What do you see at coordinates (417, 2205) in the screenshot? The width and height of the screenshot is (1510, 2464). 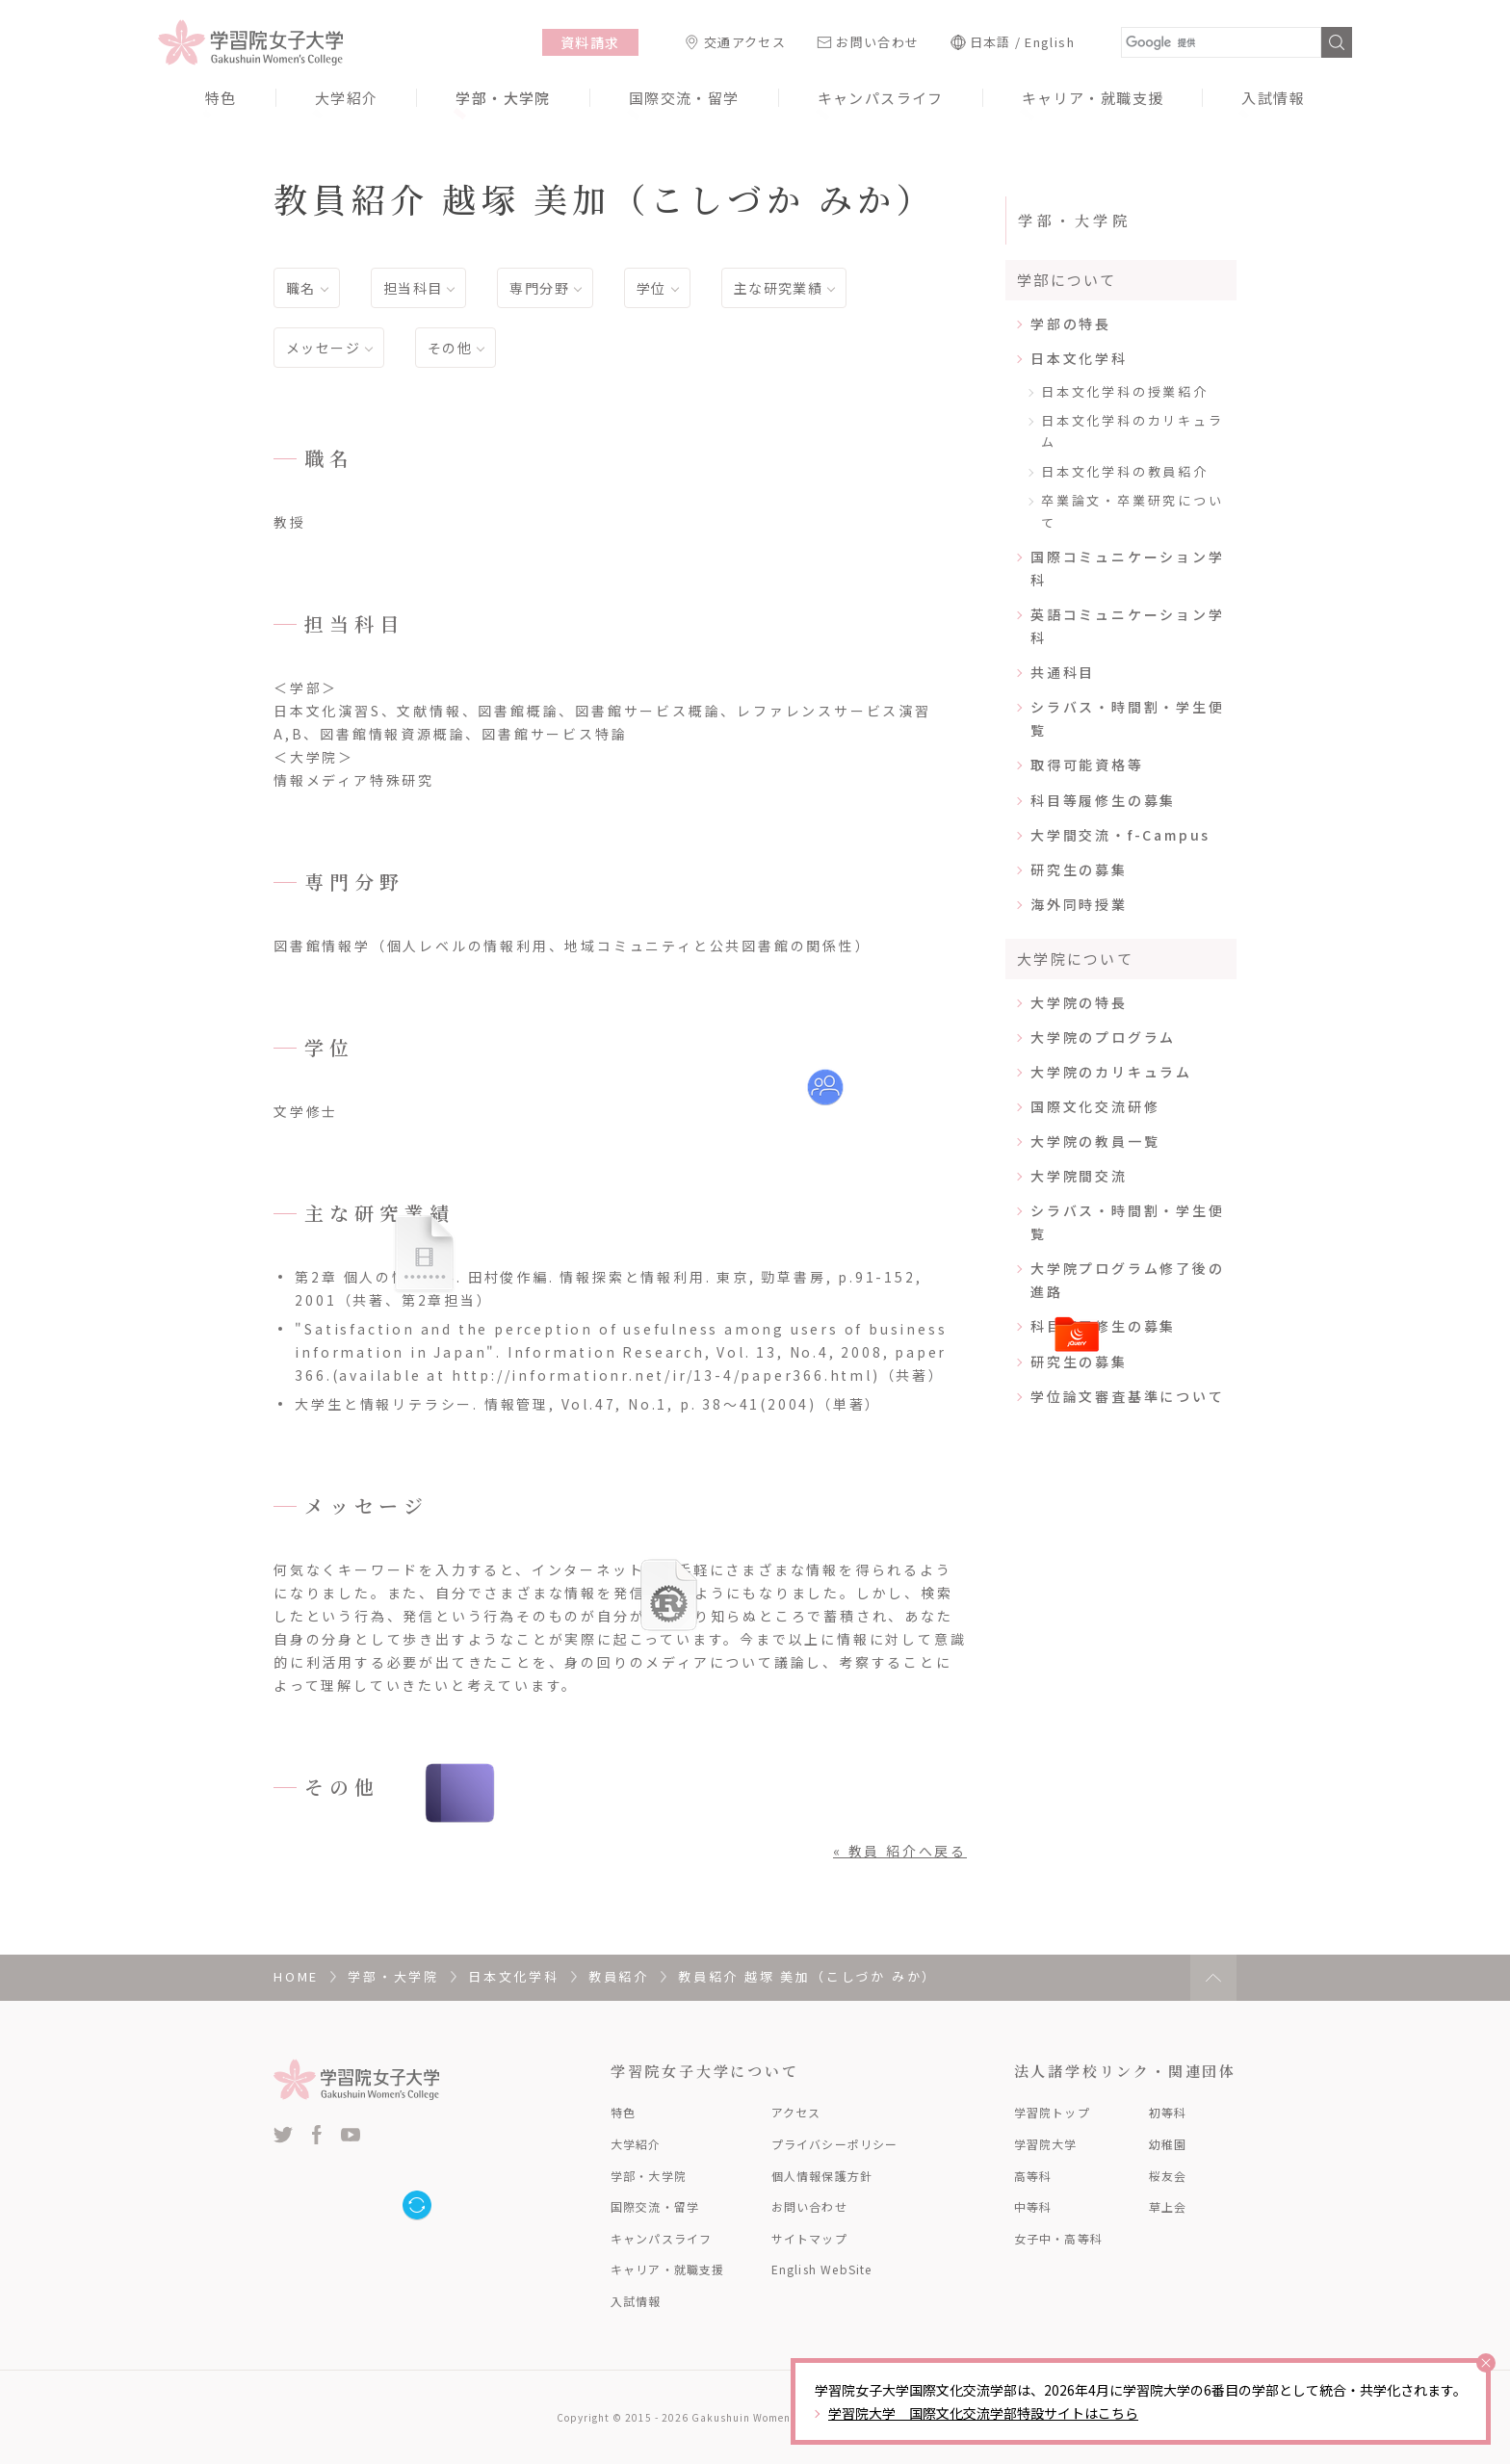 I see `indicates content is currently syncing` at bounding box center [417, 2205].